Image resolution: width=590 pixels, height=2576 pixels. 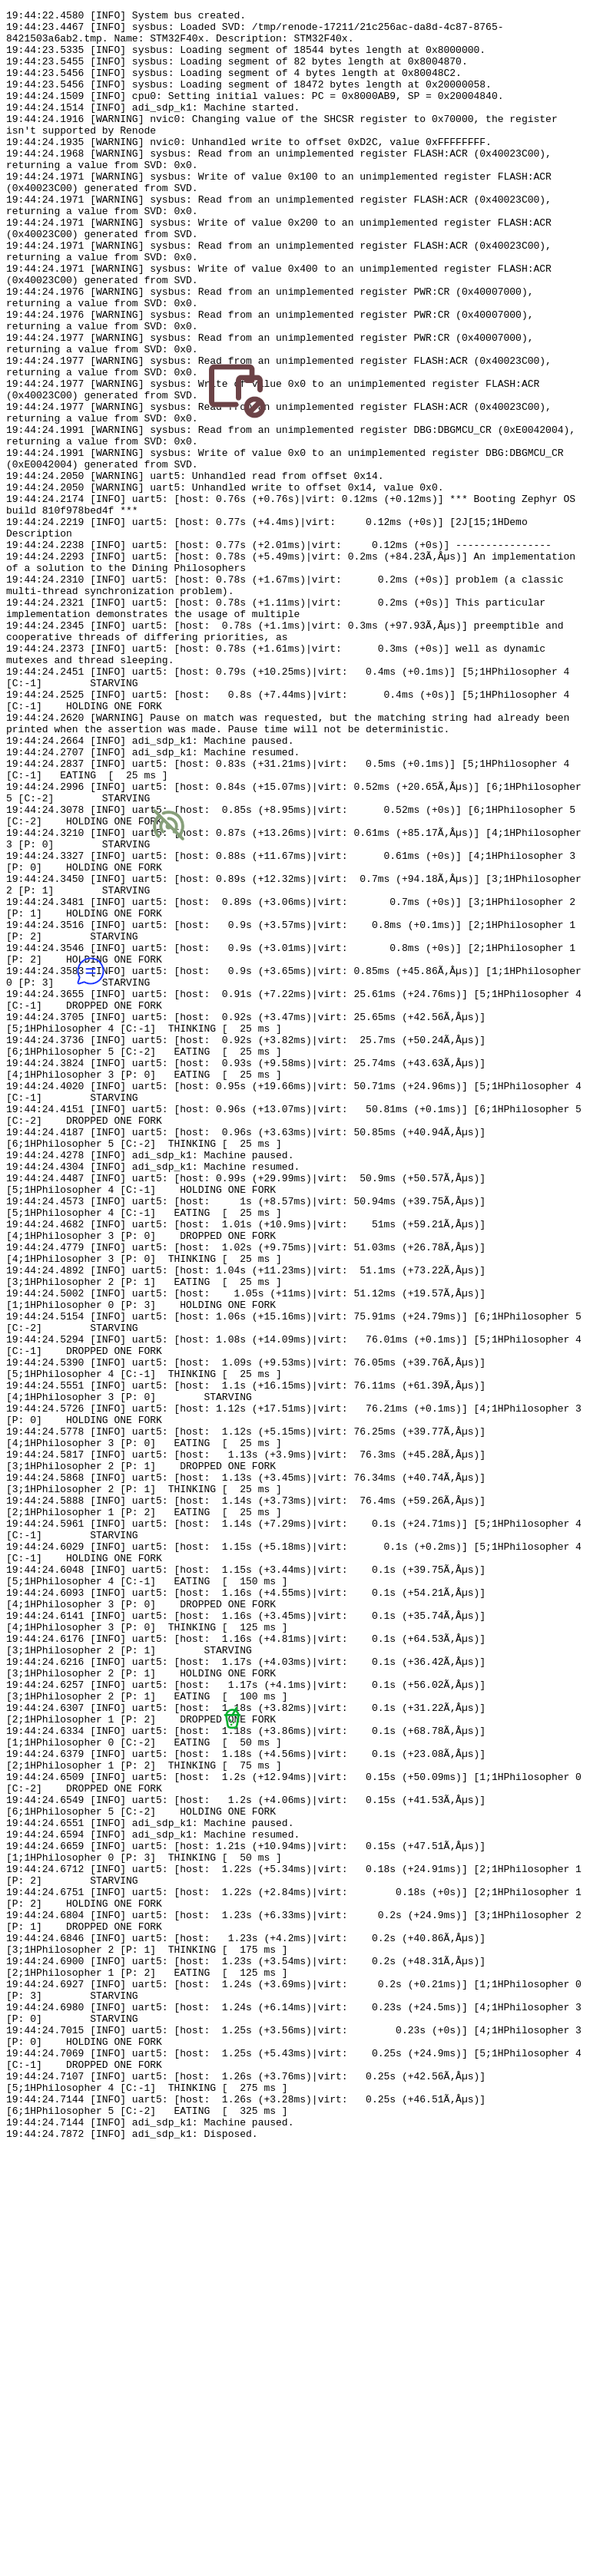 I want to click on disable broadcasting or streaming, so click(x=168, y=824).